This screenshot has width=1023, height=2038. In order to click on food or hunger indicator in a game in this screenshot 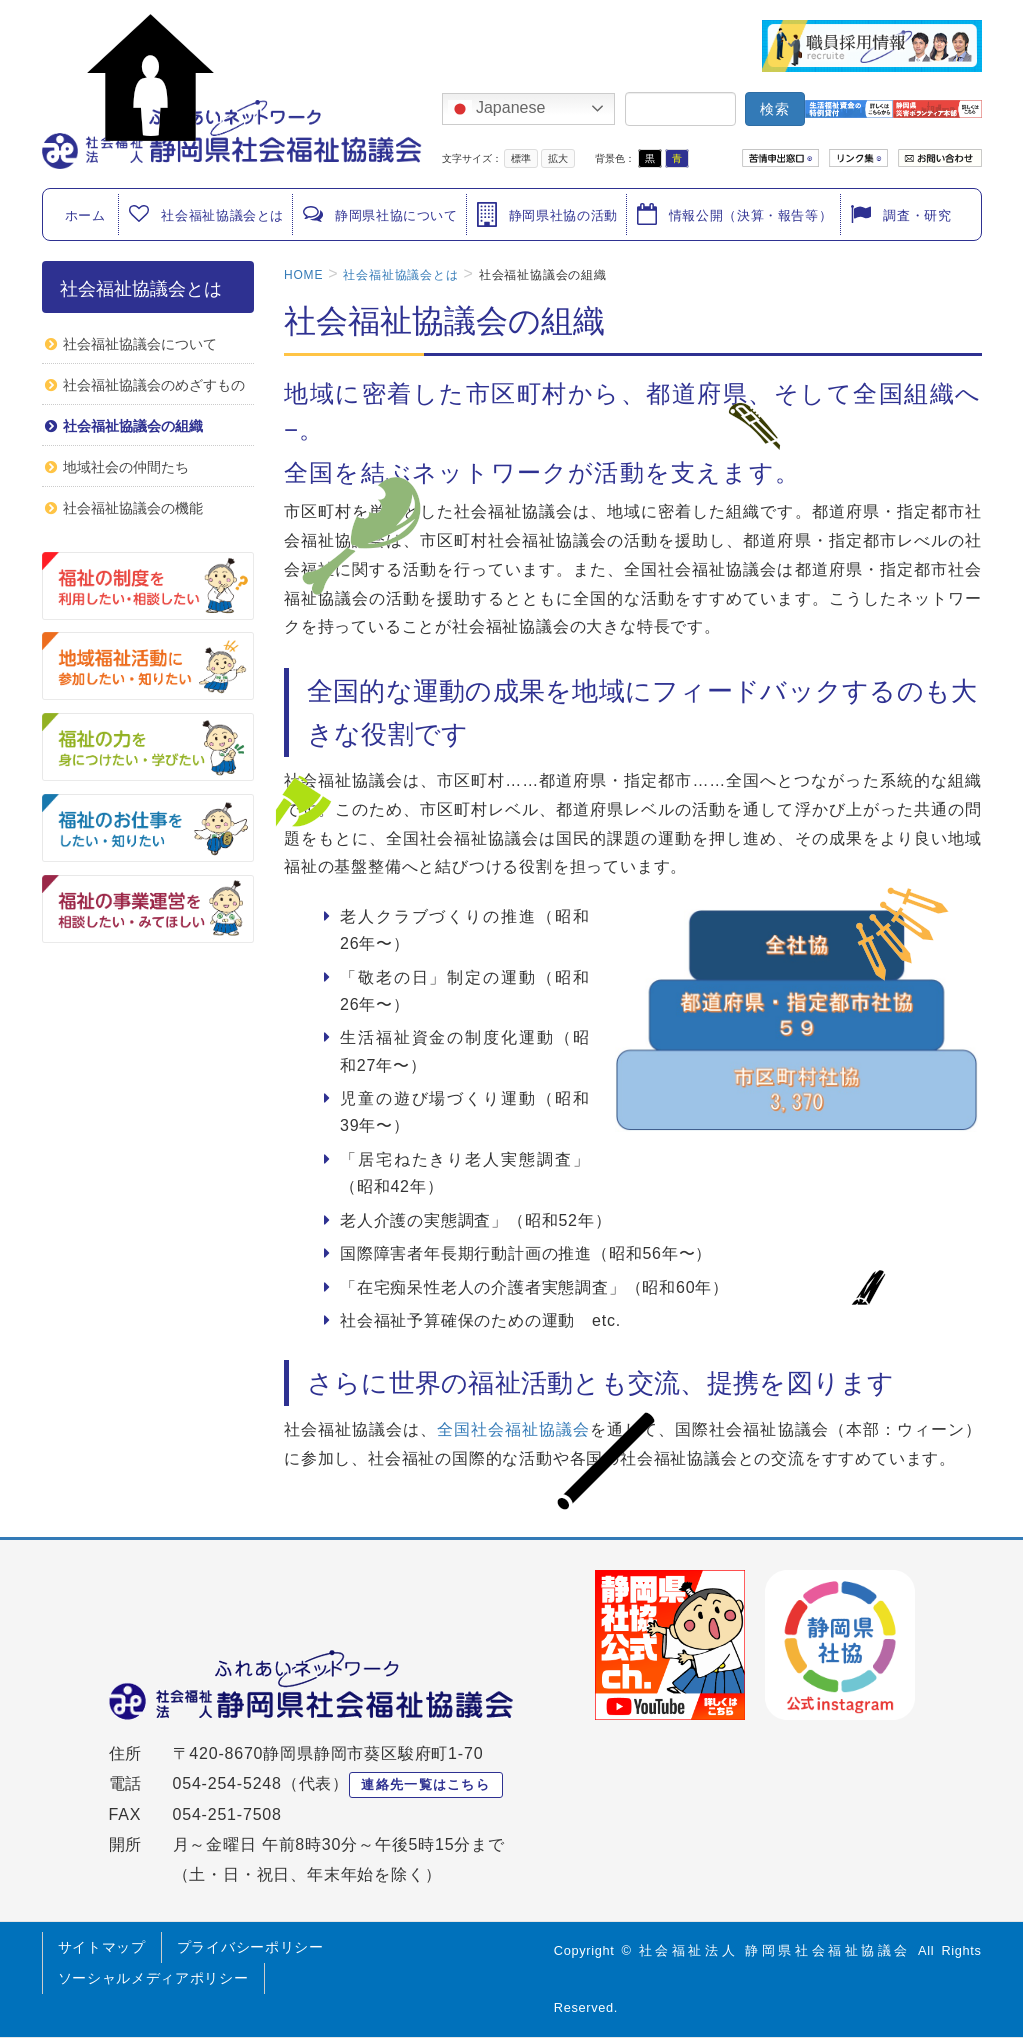, I will do `click(361, 535)`.